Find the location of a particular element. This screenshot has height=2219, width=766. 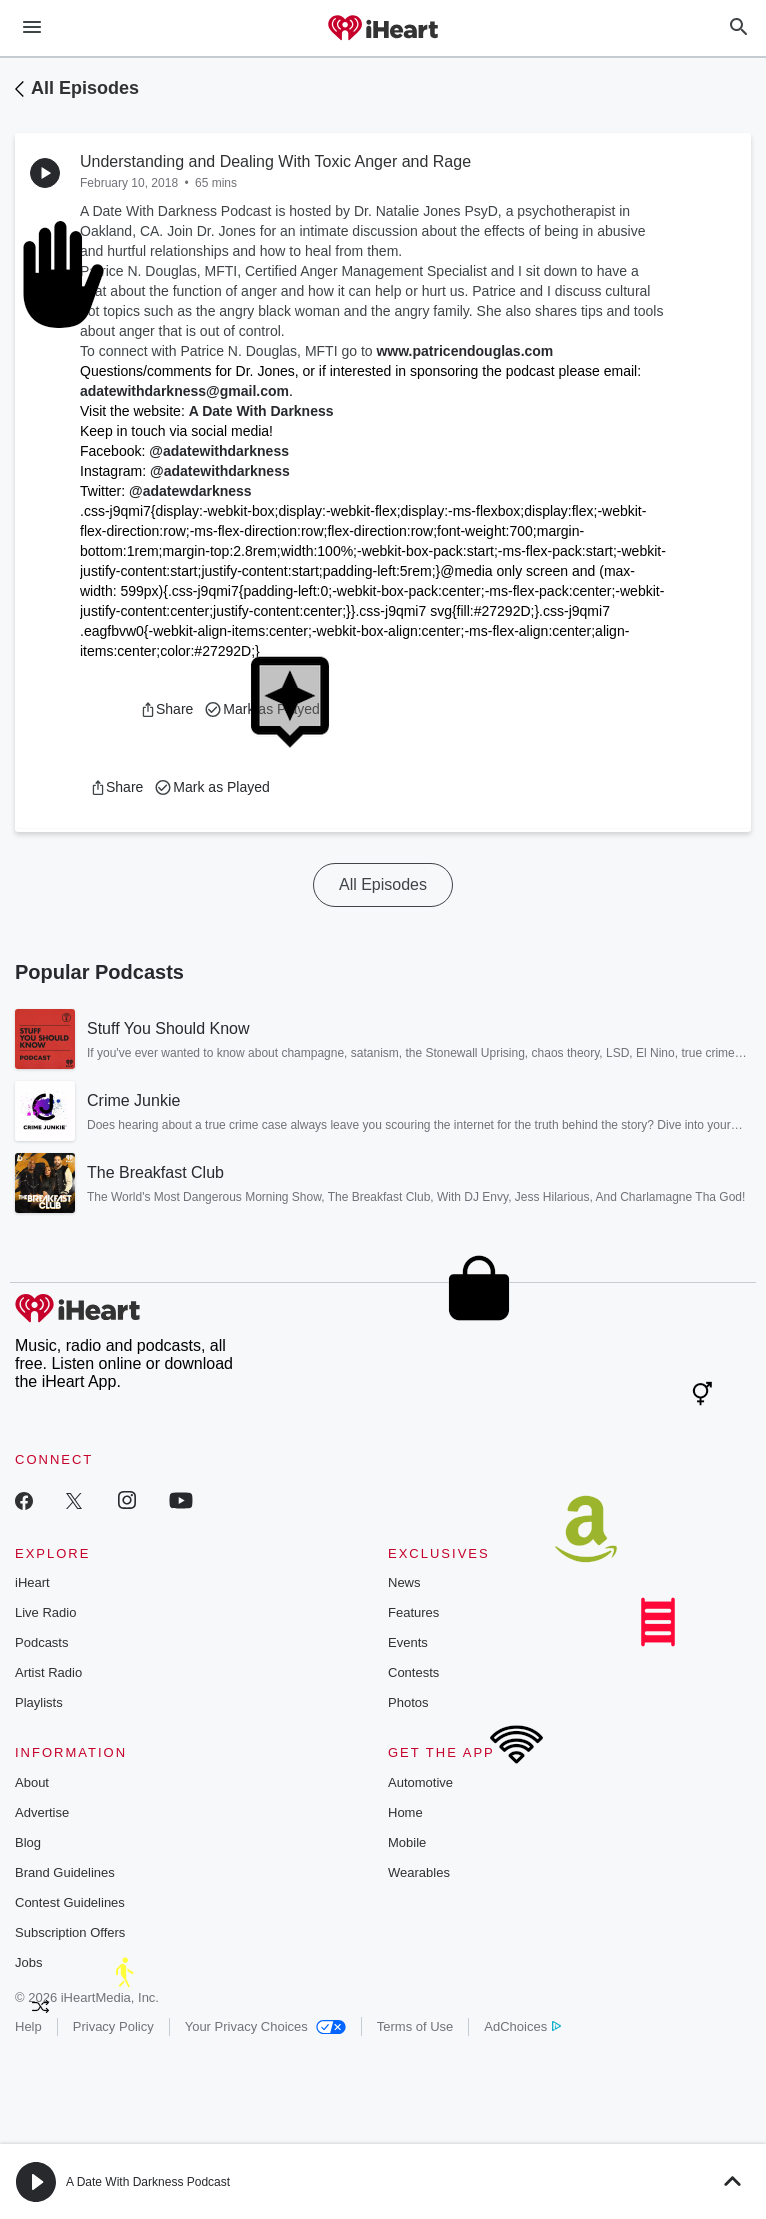

shuffle playback order is located at coordinates (40, 2006).